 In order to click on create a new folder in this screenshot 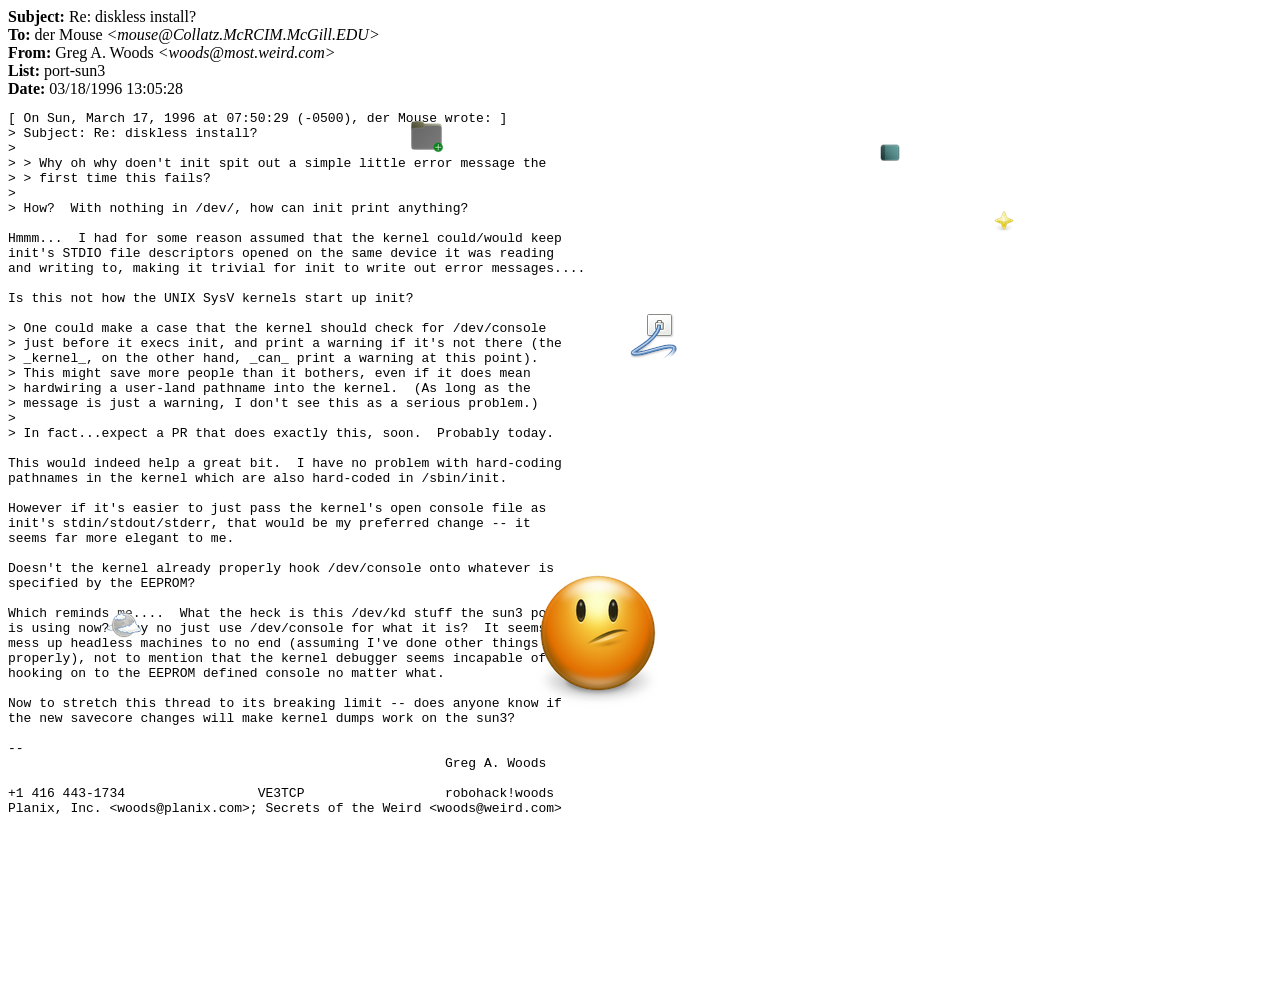, I will do `click(426, 135)`.